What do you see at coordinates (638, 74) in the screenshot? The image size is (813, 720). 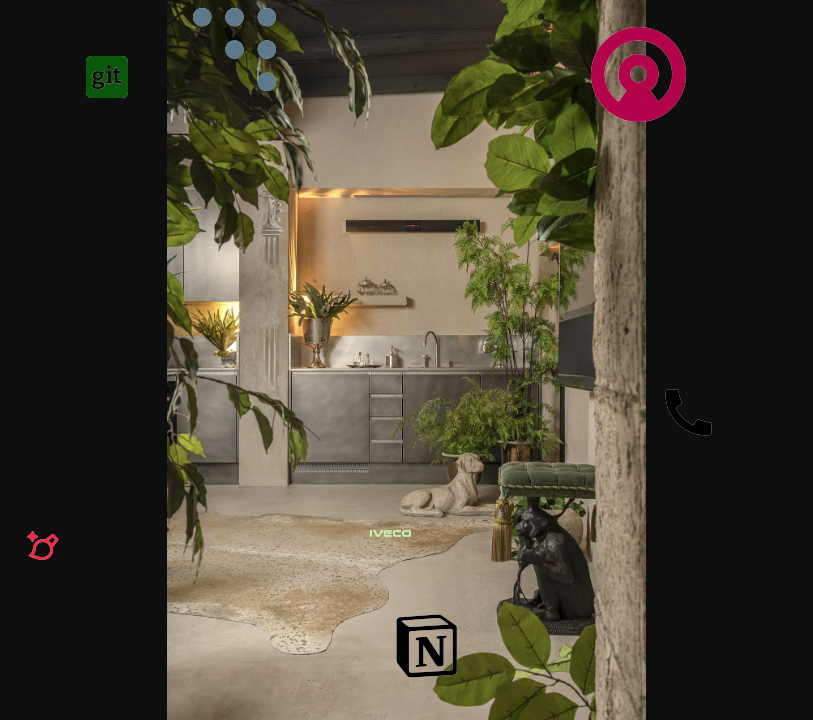 I see `open the Castro podcast app` at bounding box center [638, 74].